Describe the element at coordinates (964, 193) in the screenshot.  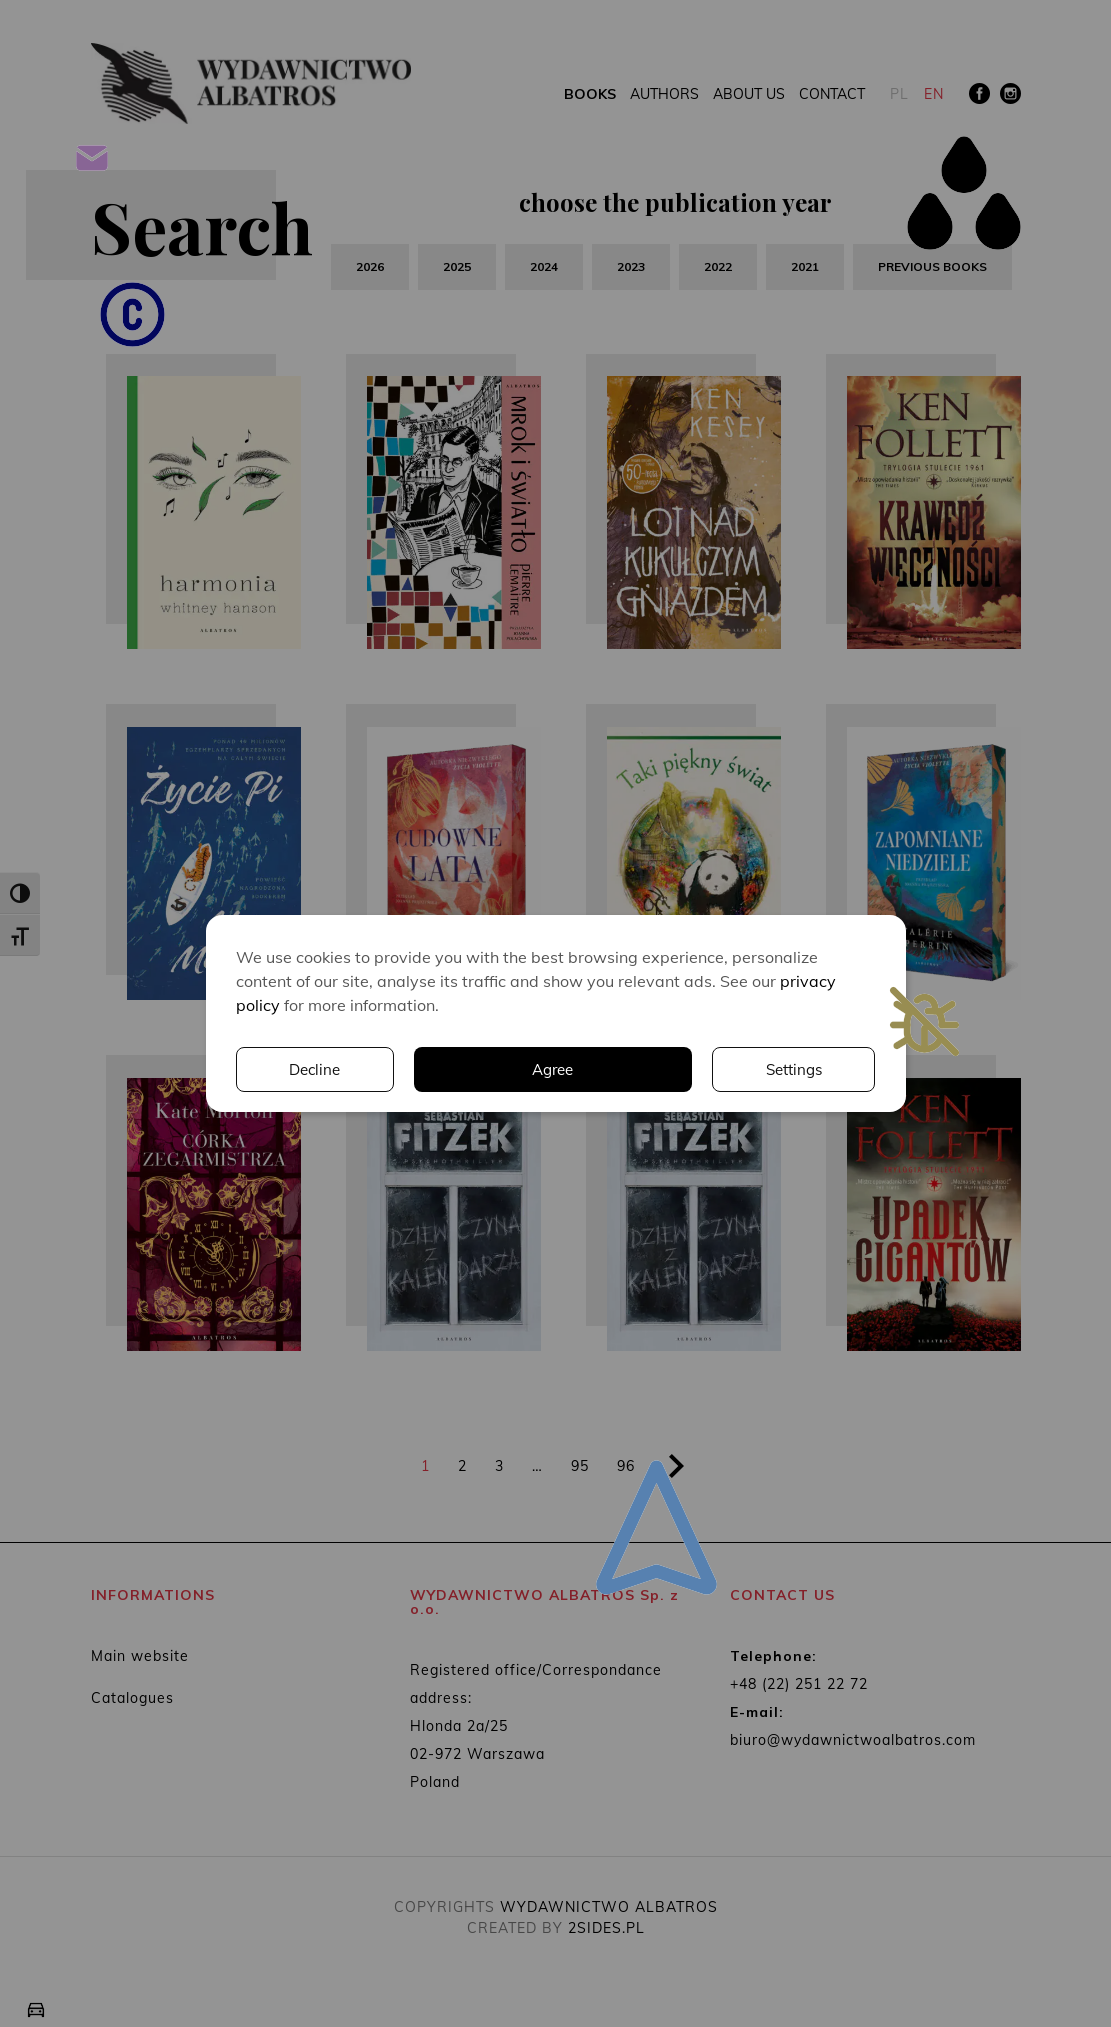
I see `adjust humidity or moisture settings` at that location.